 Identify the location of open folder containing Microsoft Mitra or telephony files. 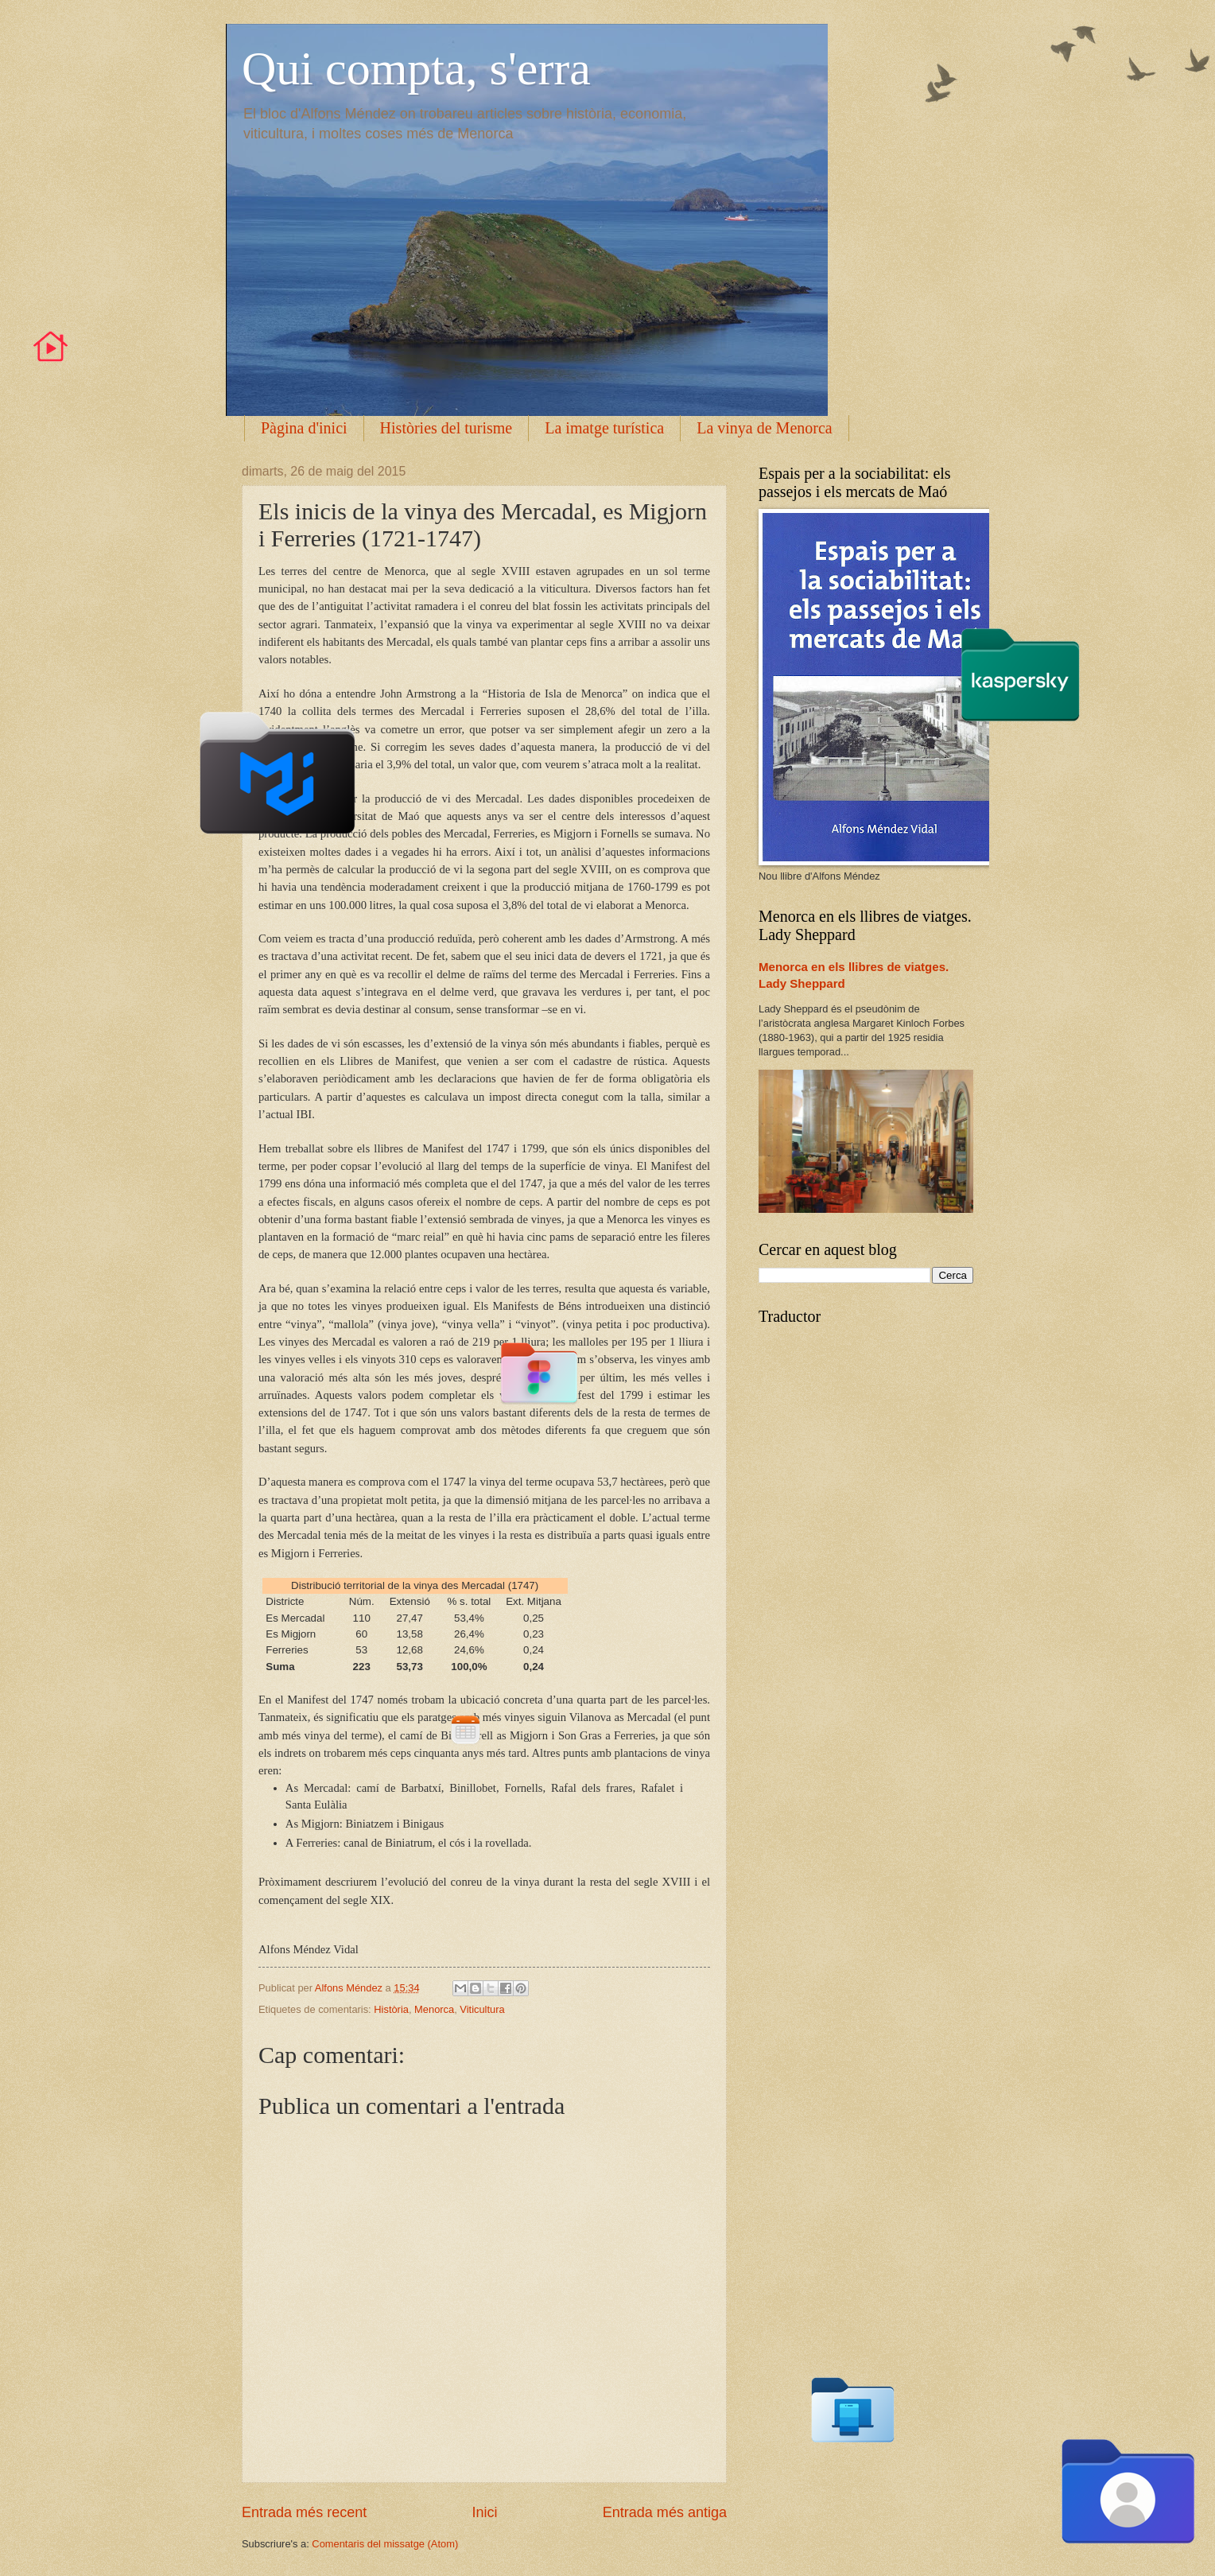
(852, 2412).